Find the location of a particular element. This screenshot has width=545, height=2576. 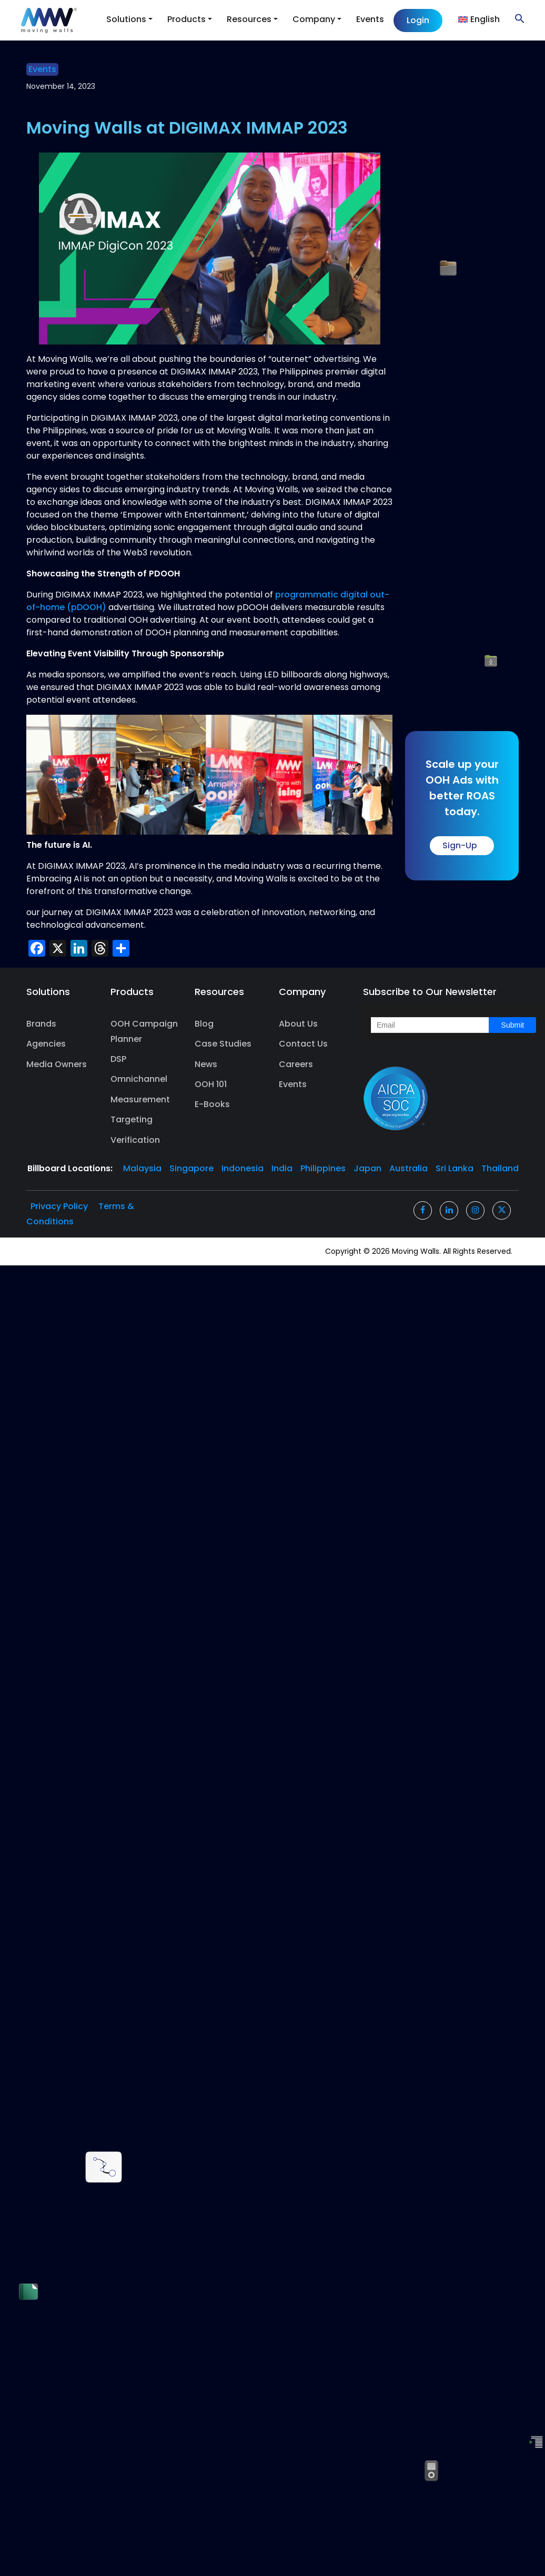

open a karbon vector graphics file is located at coordinates (104, 2166).